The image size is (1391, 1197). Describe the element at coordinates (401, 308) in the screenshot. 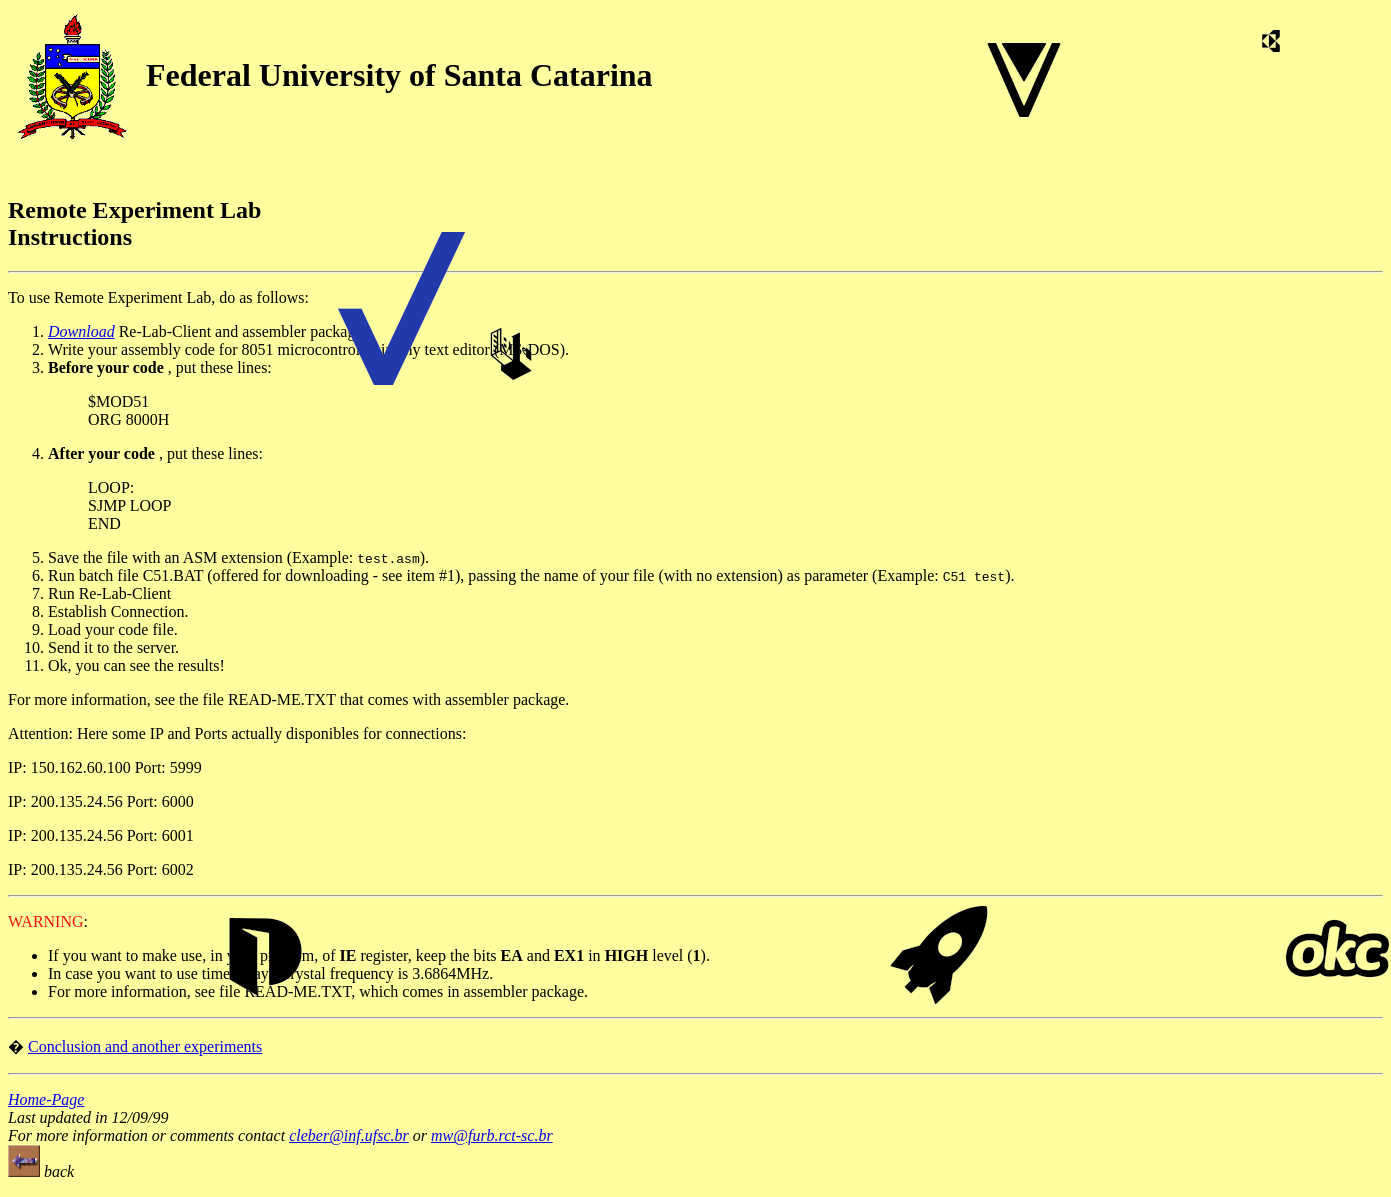

I see `verizon wireless app or account access` at that location.